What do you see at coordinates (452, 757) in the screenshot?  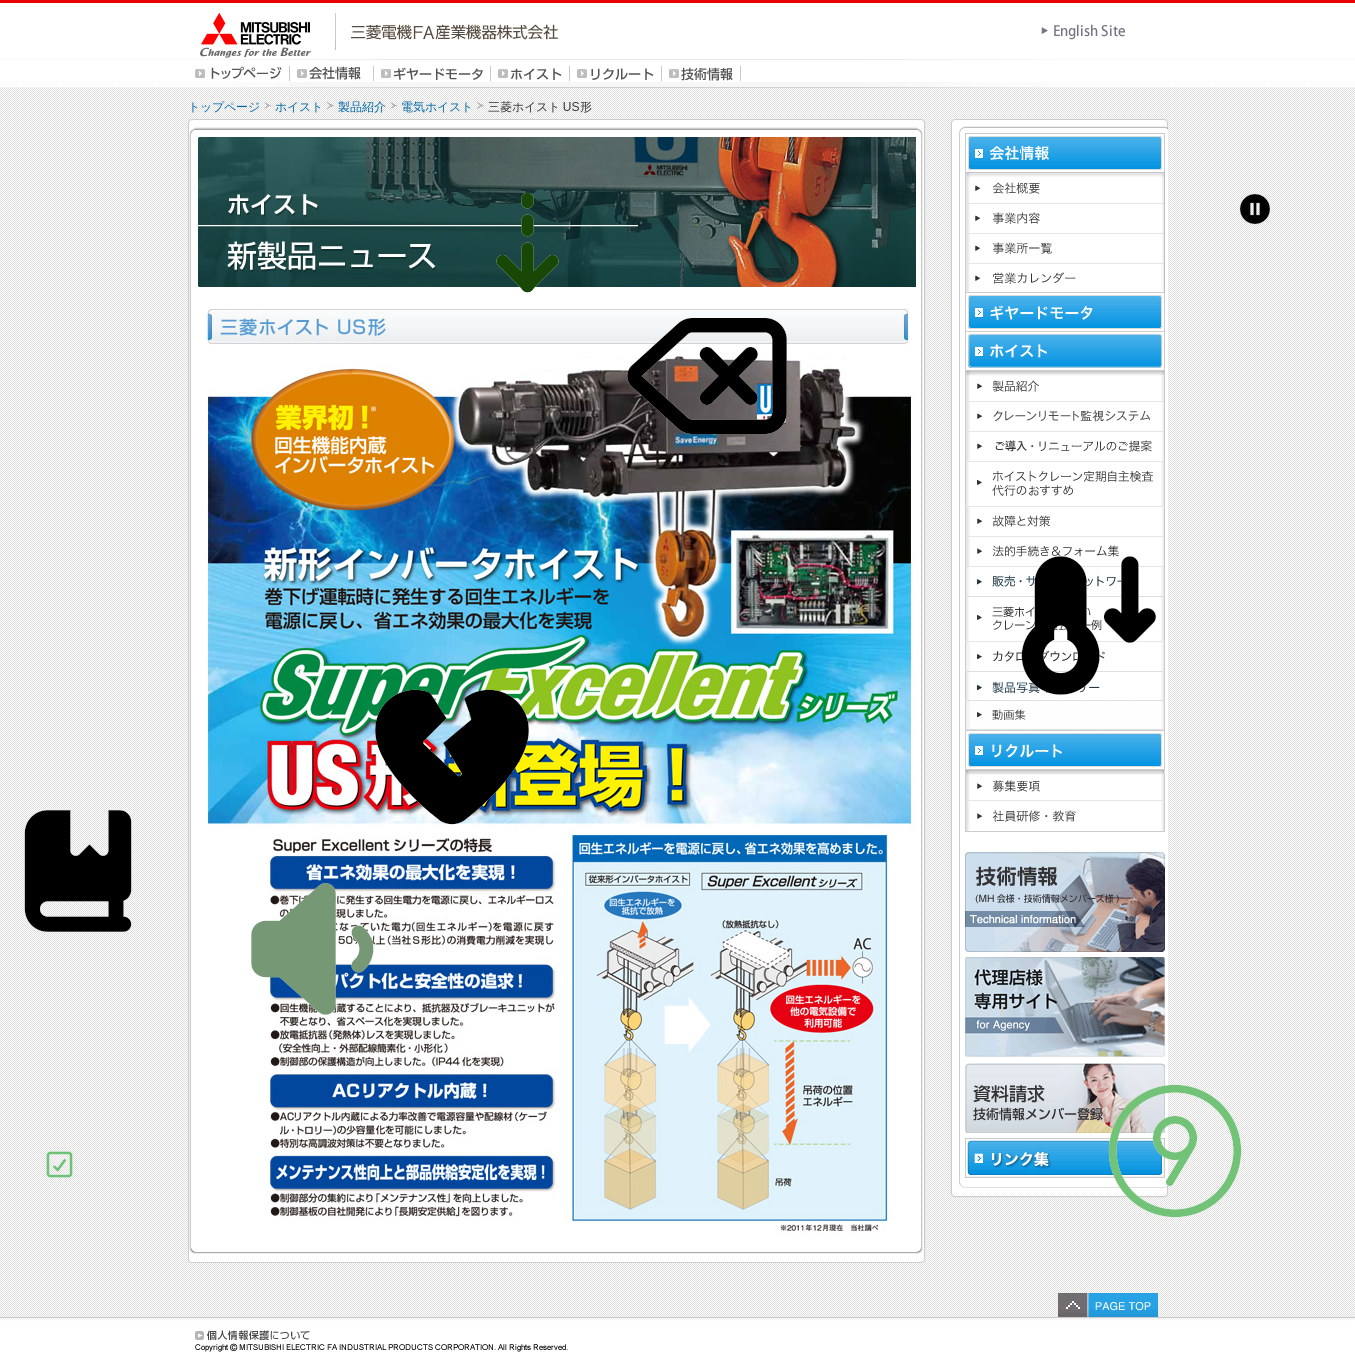 I see `unlike or remove from favorites` at bounding box center [452, 757].